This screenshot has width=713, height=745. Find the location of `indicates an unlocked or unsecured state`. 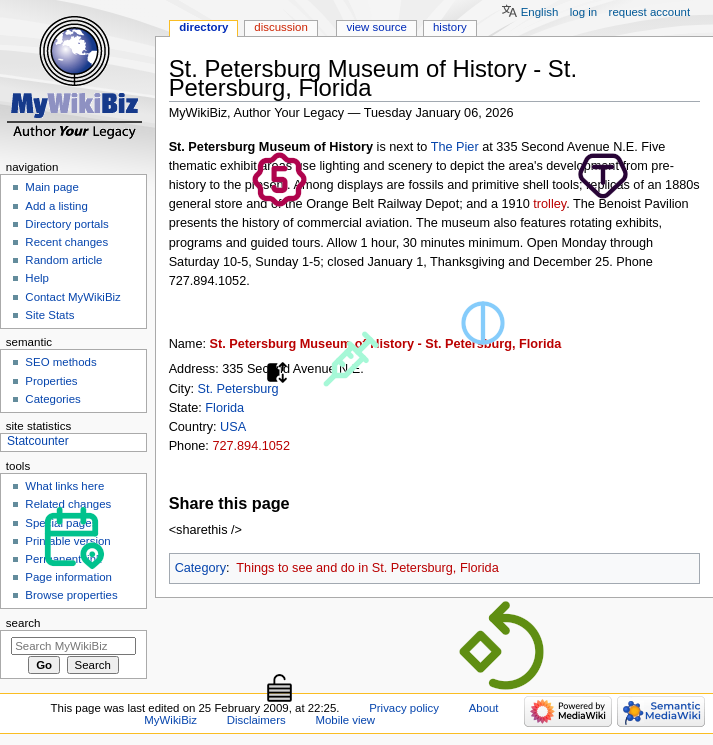

indicates an unlocked or unsecured state is located at coordinates (279, 689).